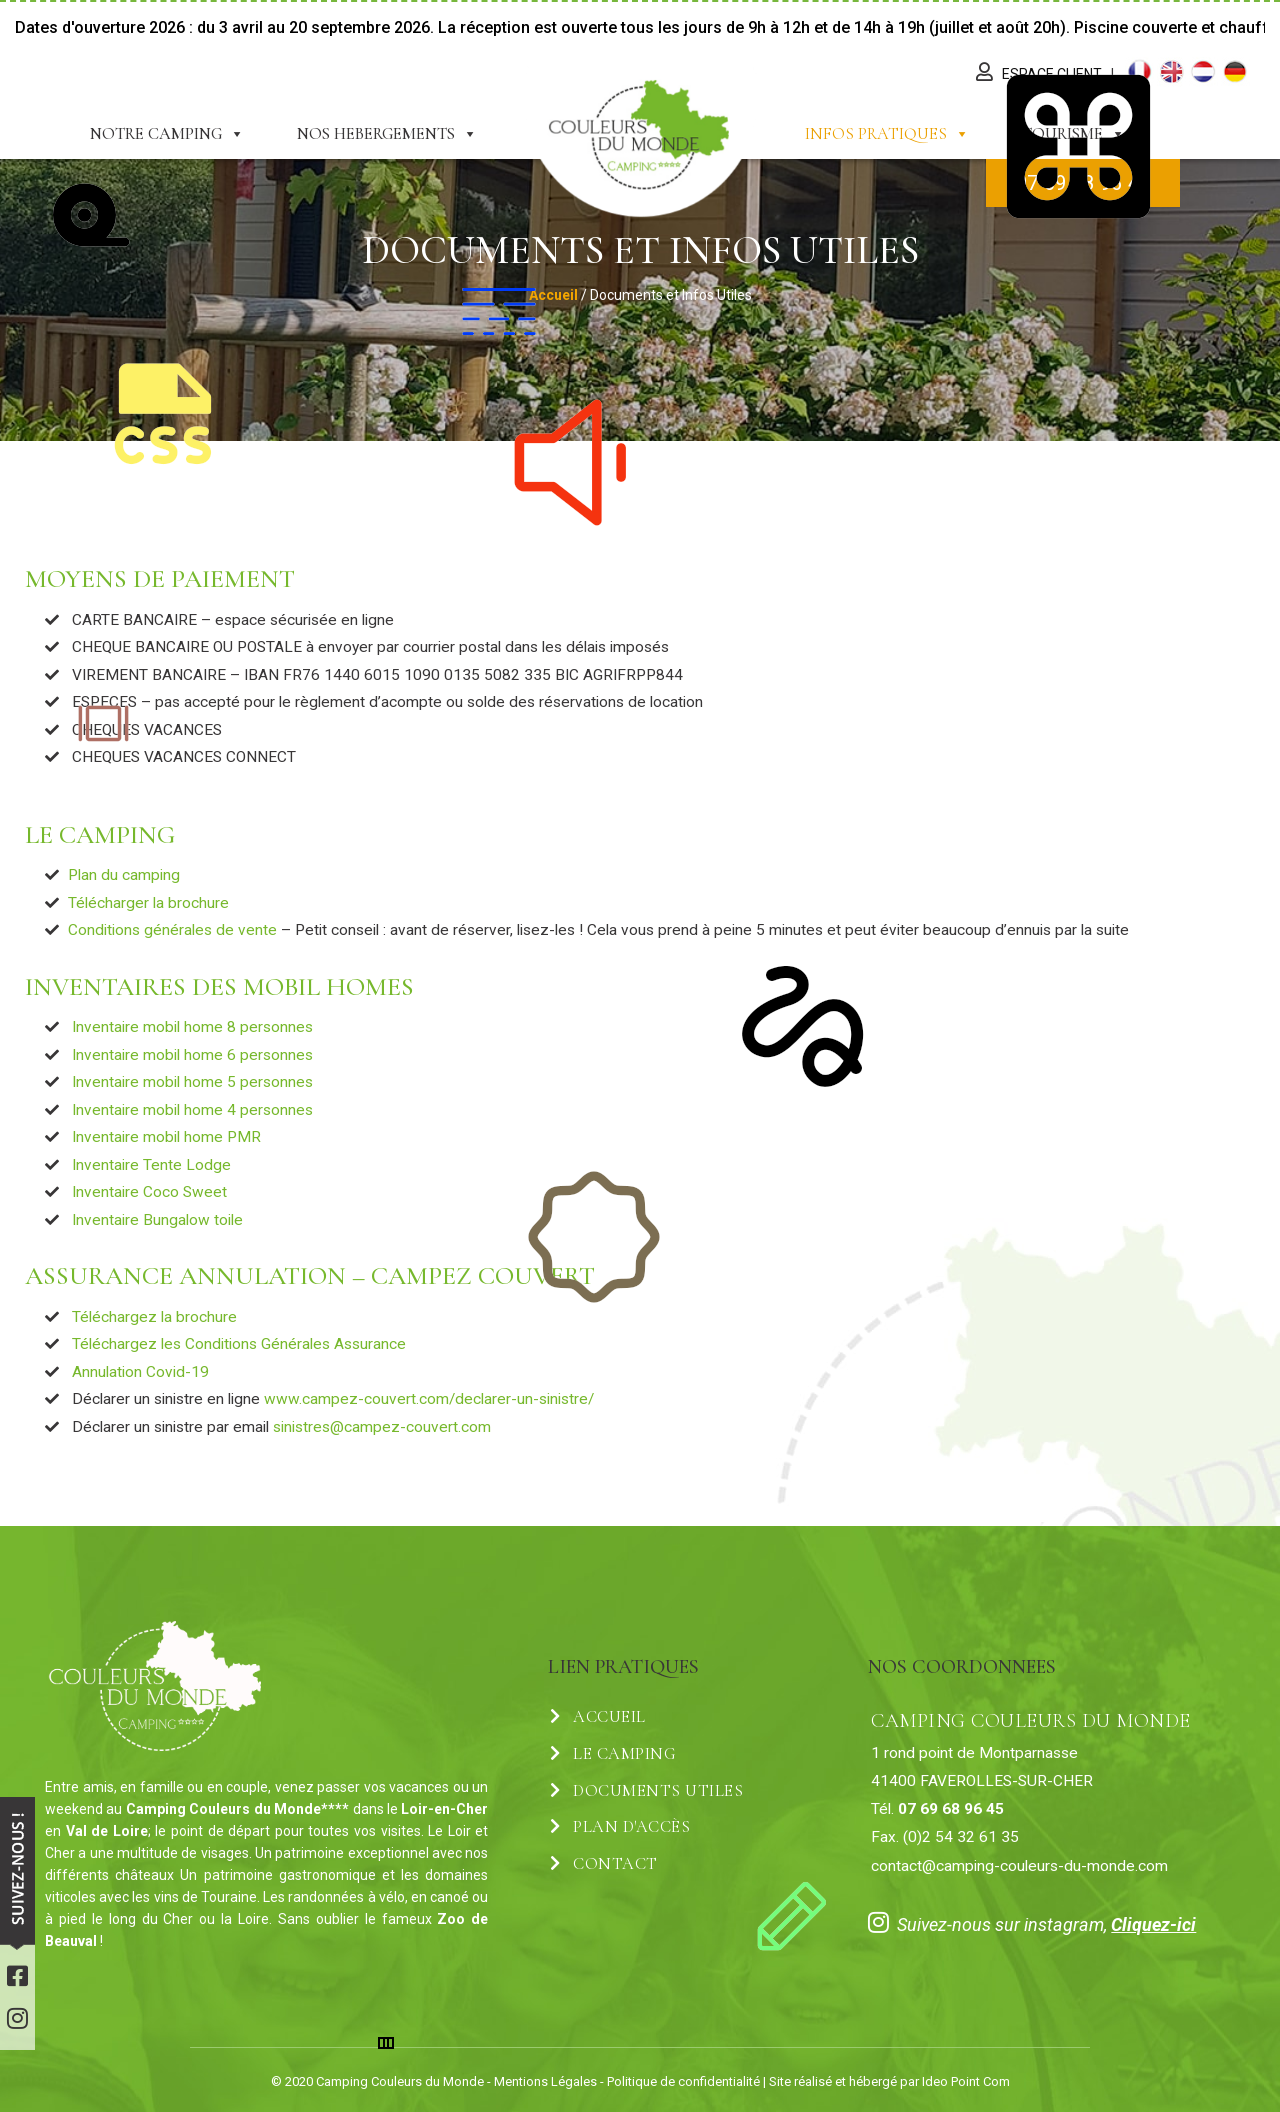 Image resolution: width=1280 pixels, height=2112 pixels. I want to click on decorative squiggle or flourish element, so click(802, 1026).